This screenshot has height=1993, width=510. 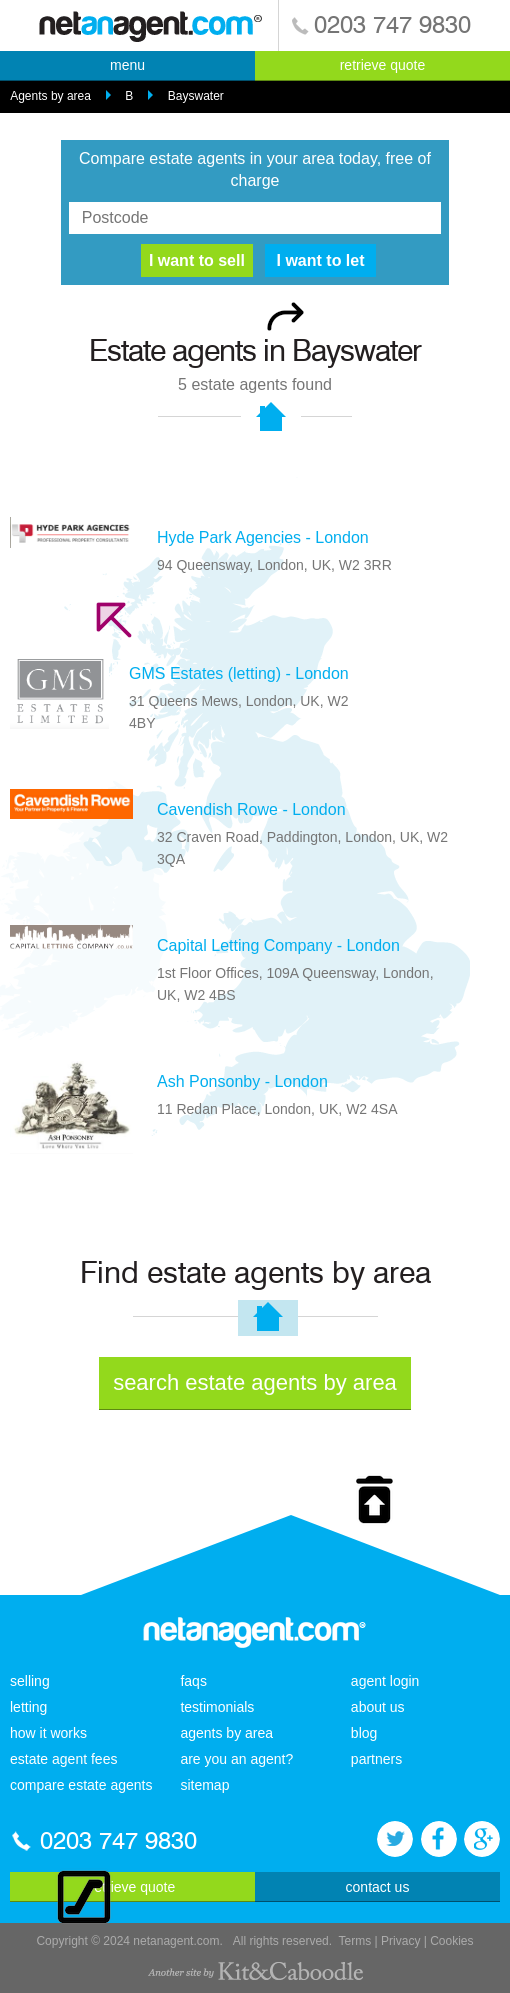 What do you see at coordinates (374, 1499) in the screenshot?
I see `restore a deleted item from trash` at bounding box center [374, 1499].